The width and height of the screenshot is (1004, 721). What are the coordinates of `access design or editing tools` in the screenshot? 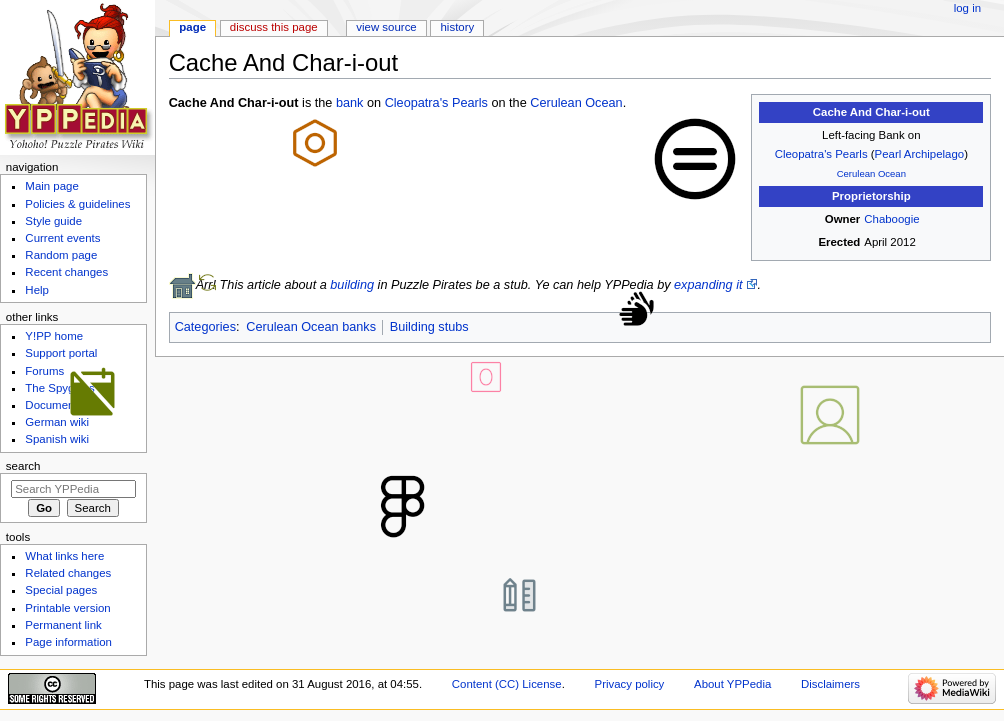 It's located at (519, 595).